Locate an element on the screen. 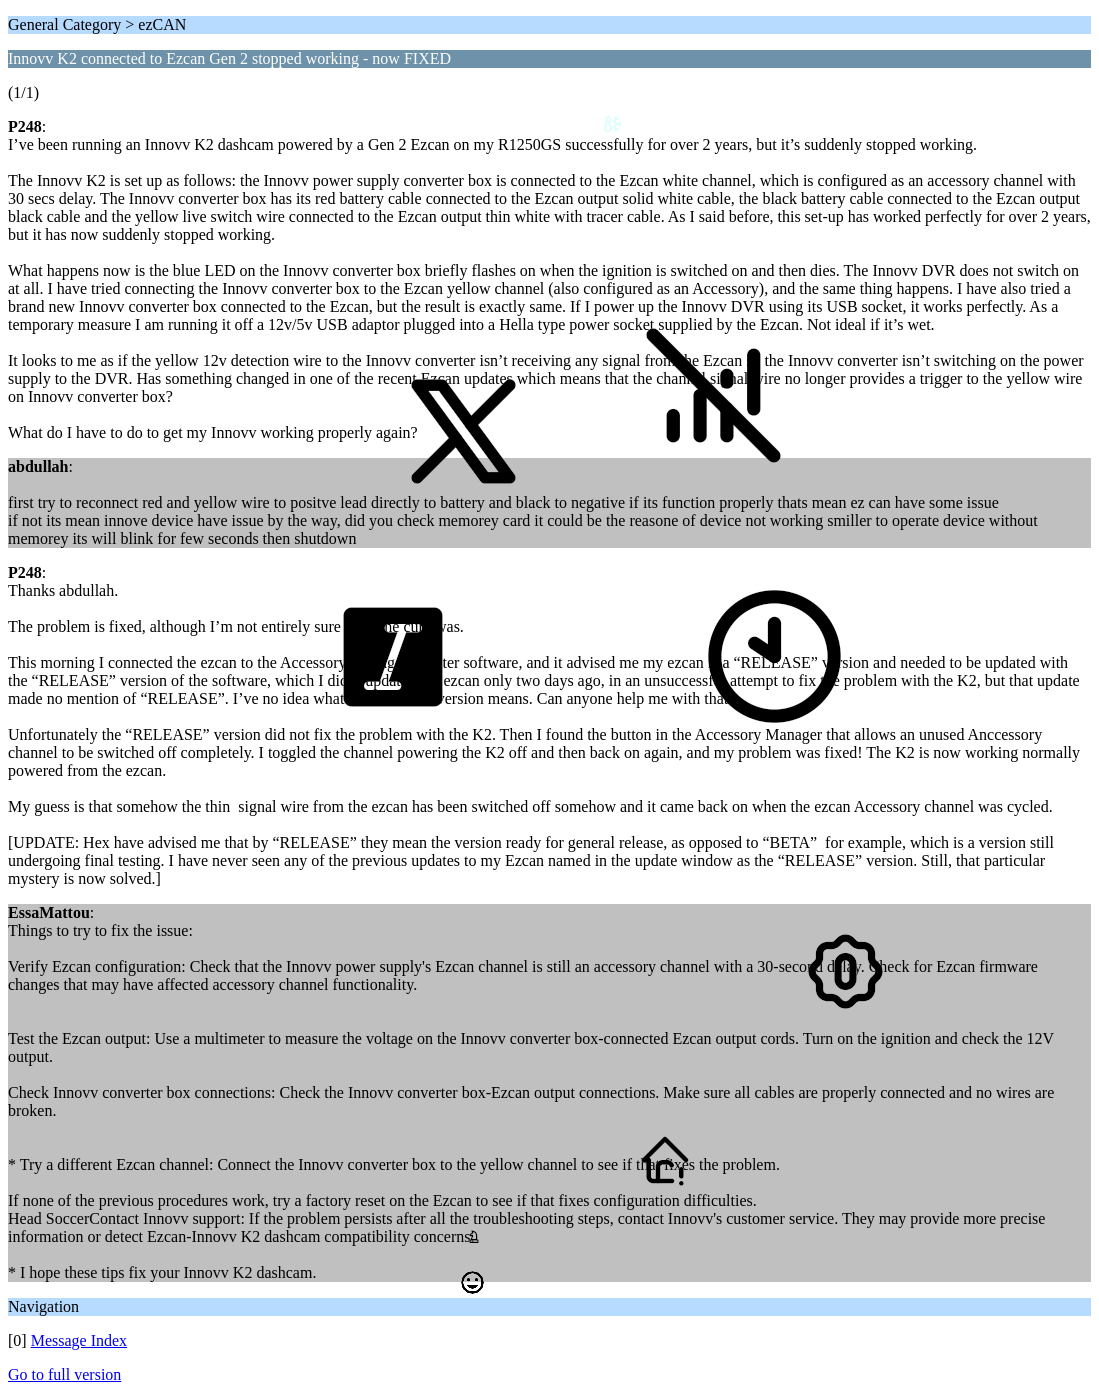 This screenshot has width=1099, height=1392. home alert or warning notification is located at coordinates (665, 1160).